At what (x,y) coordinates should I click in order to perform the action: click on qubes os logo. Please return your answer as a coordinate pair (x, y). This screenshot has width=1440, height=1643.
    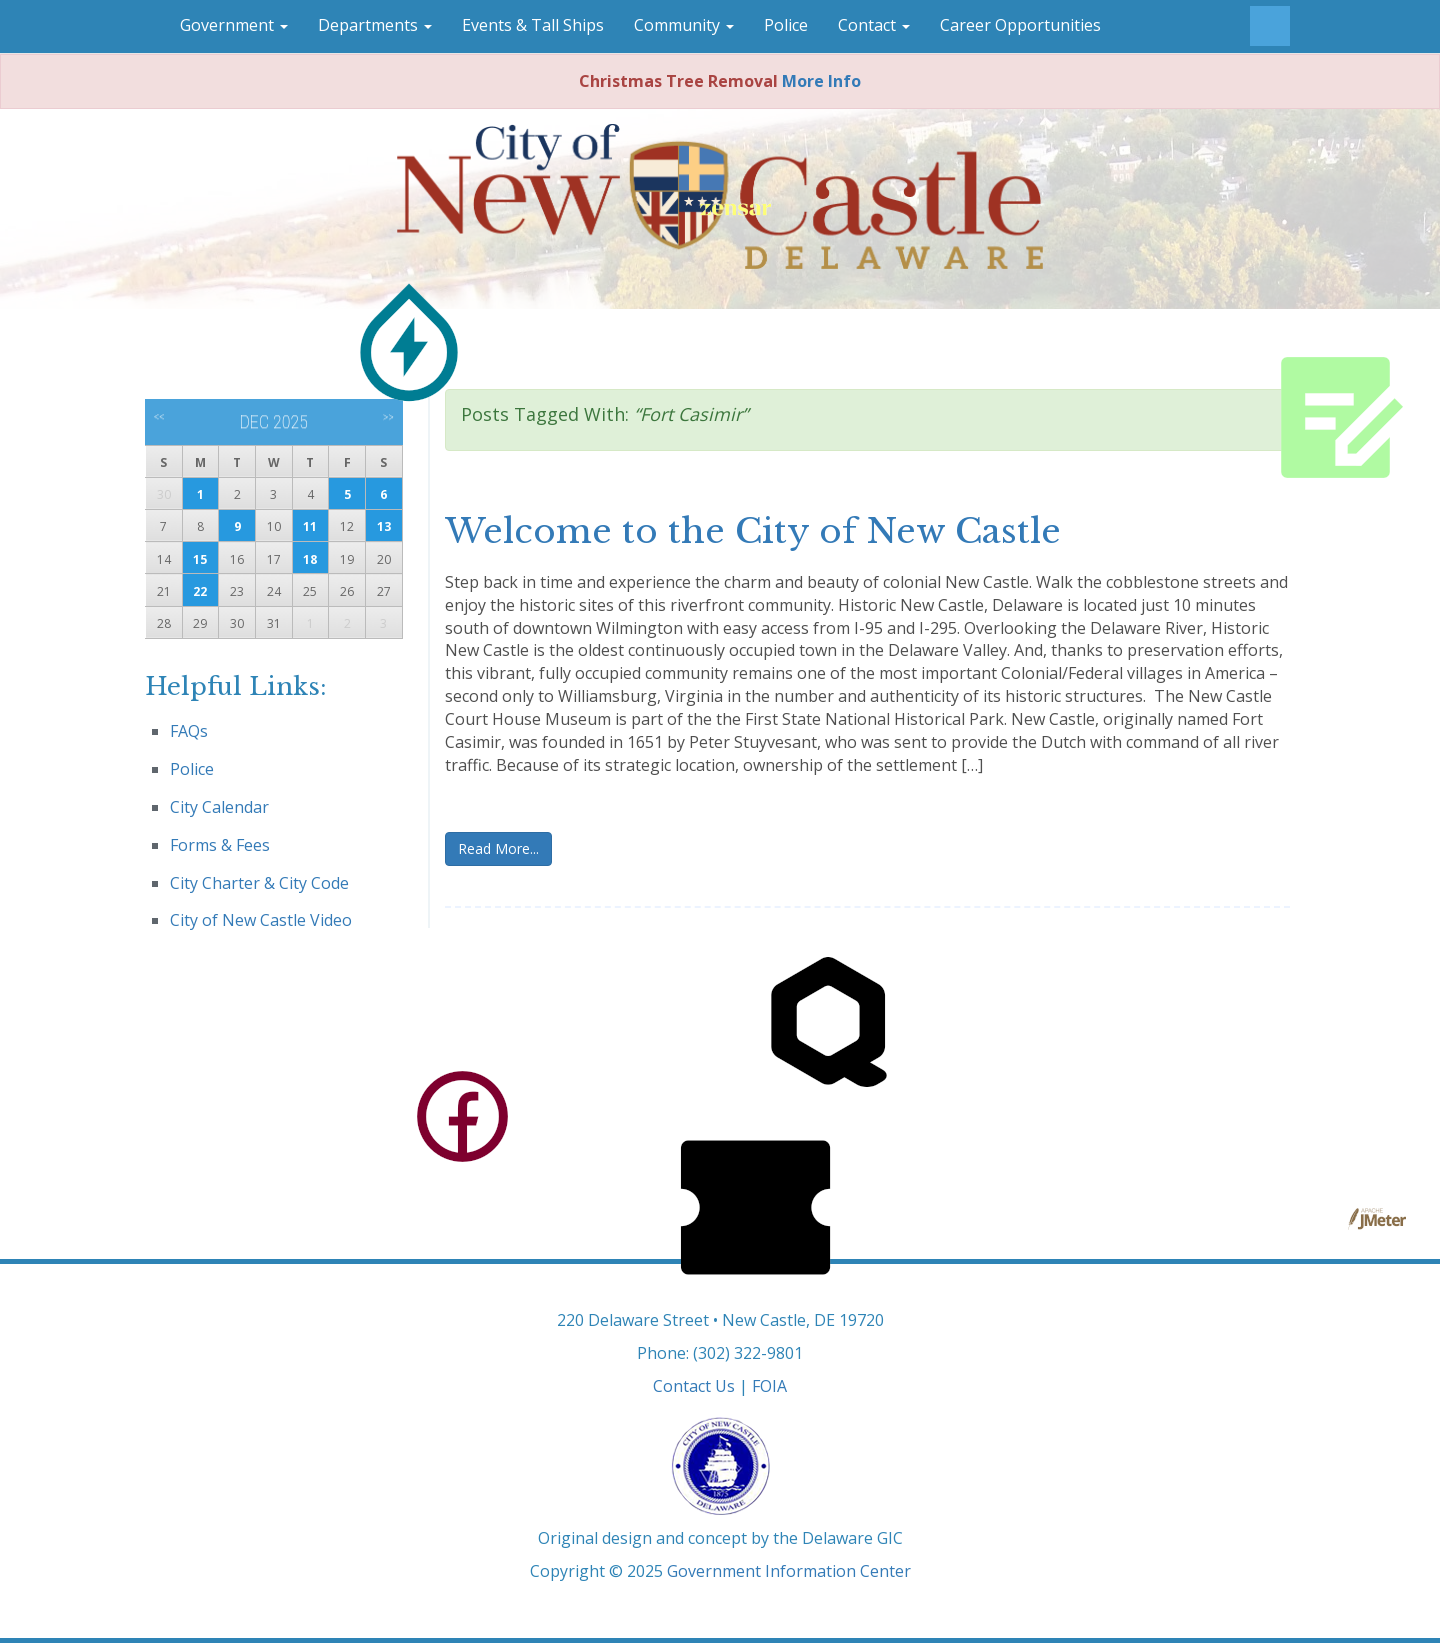
    Looking at the image, I should click on (829, 1022).